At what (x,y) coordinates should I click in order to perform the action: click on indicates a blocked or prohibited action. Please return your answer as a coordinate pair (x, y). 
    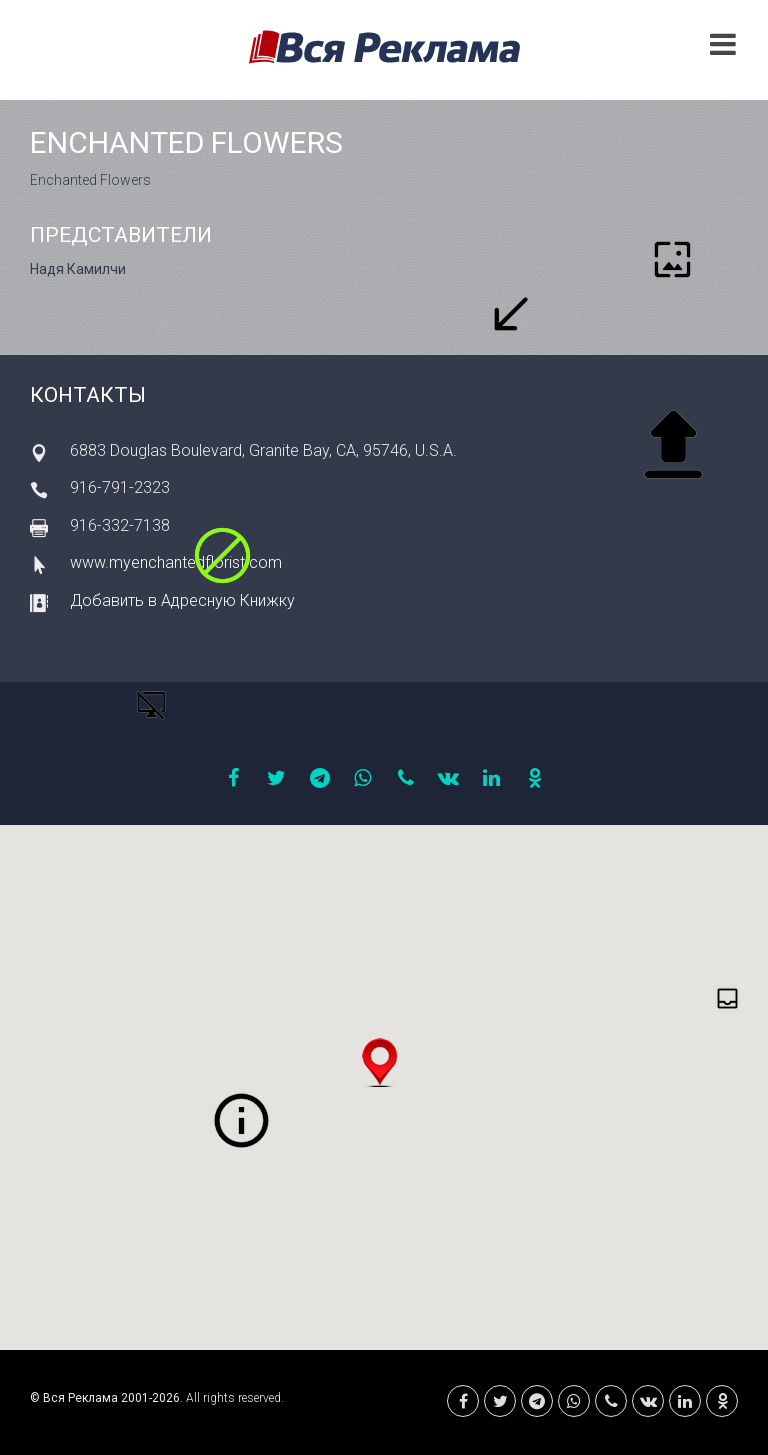
    Looking at the image, I should click on (222, 555).